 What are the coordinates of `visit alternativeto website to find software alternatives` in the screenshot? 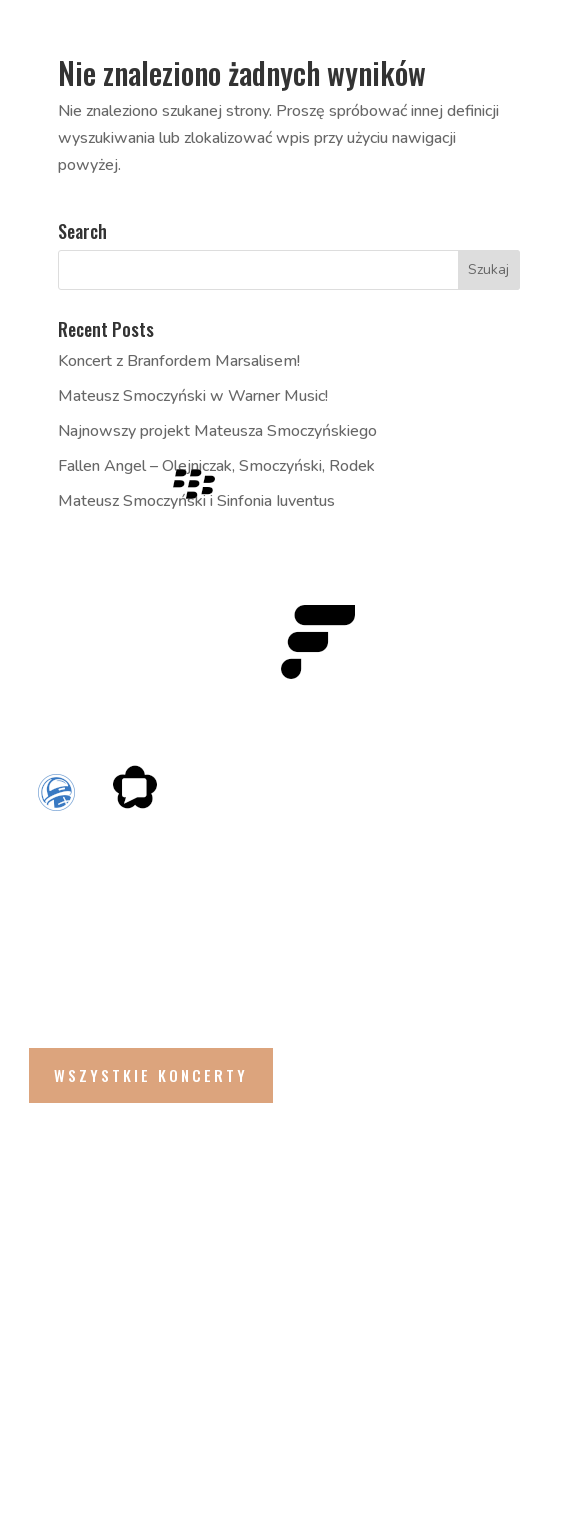 It's located at (56, 792).